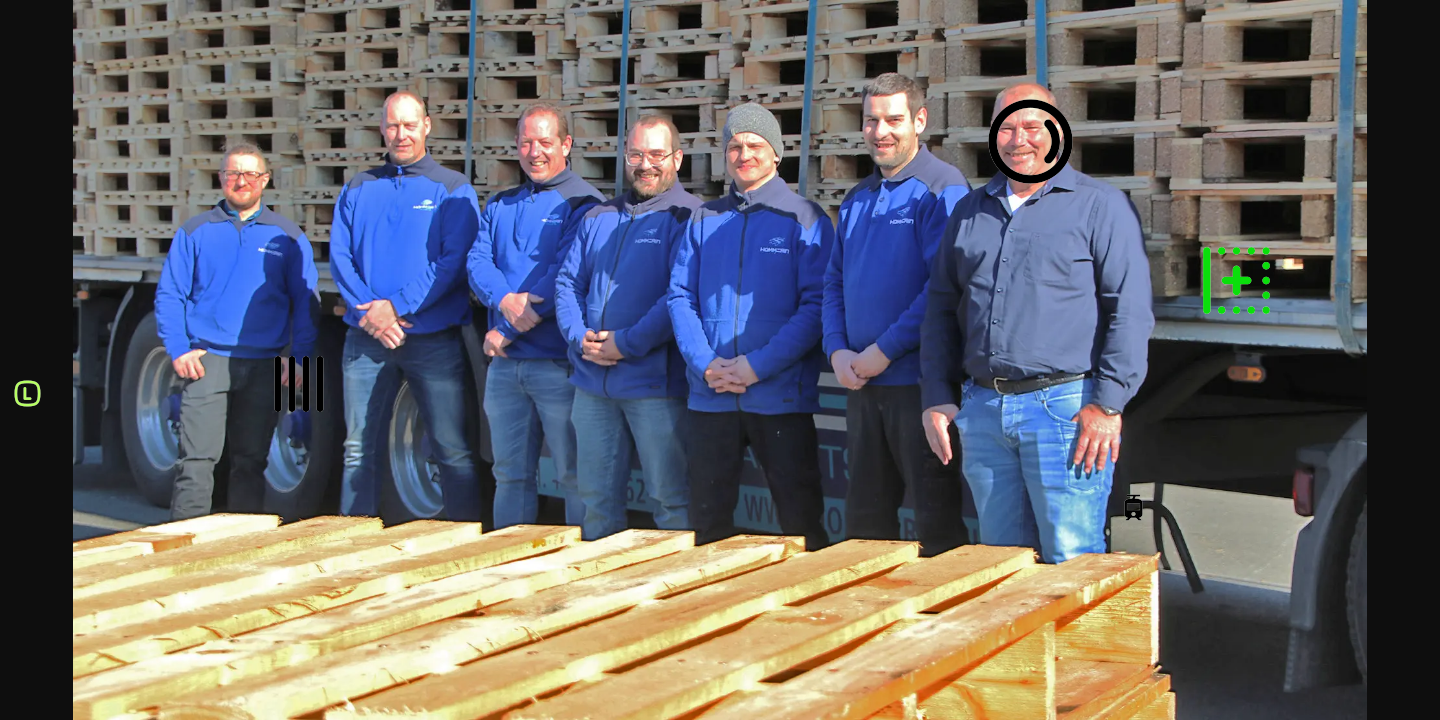 The width and height of the screenshot is (1440, 720). Describe the element at coordinates (1133, 507) in the screenshot. I see `view tram or light rail transit options` at that location.